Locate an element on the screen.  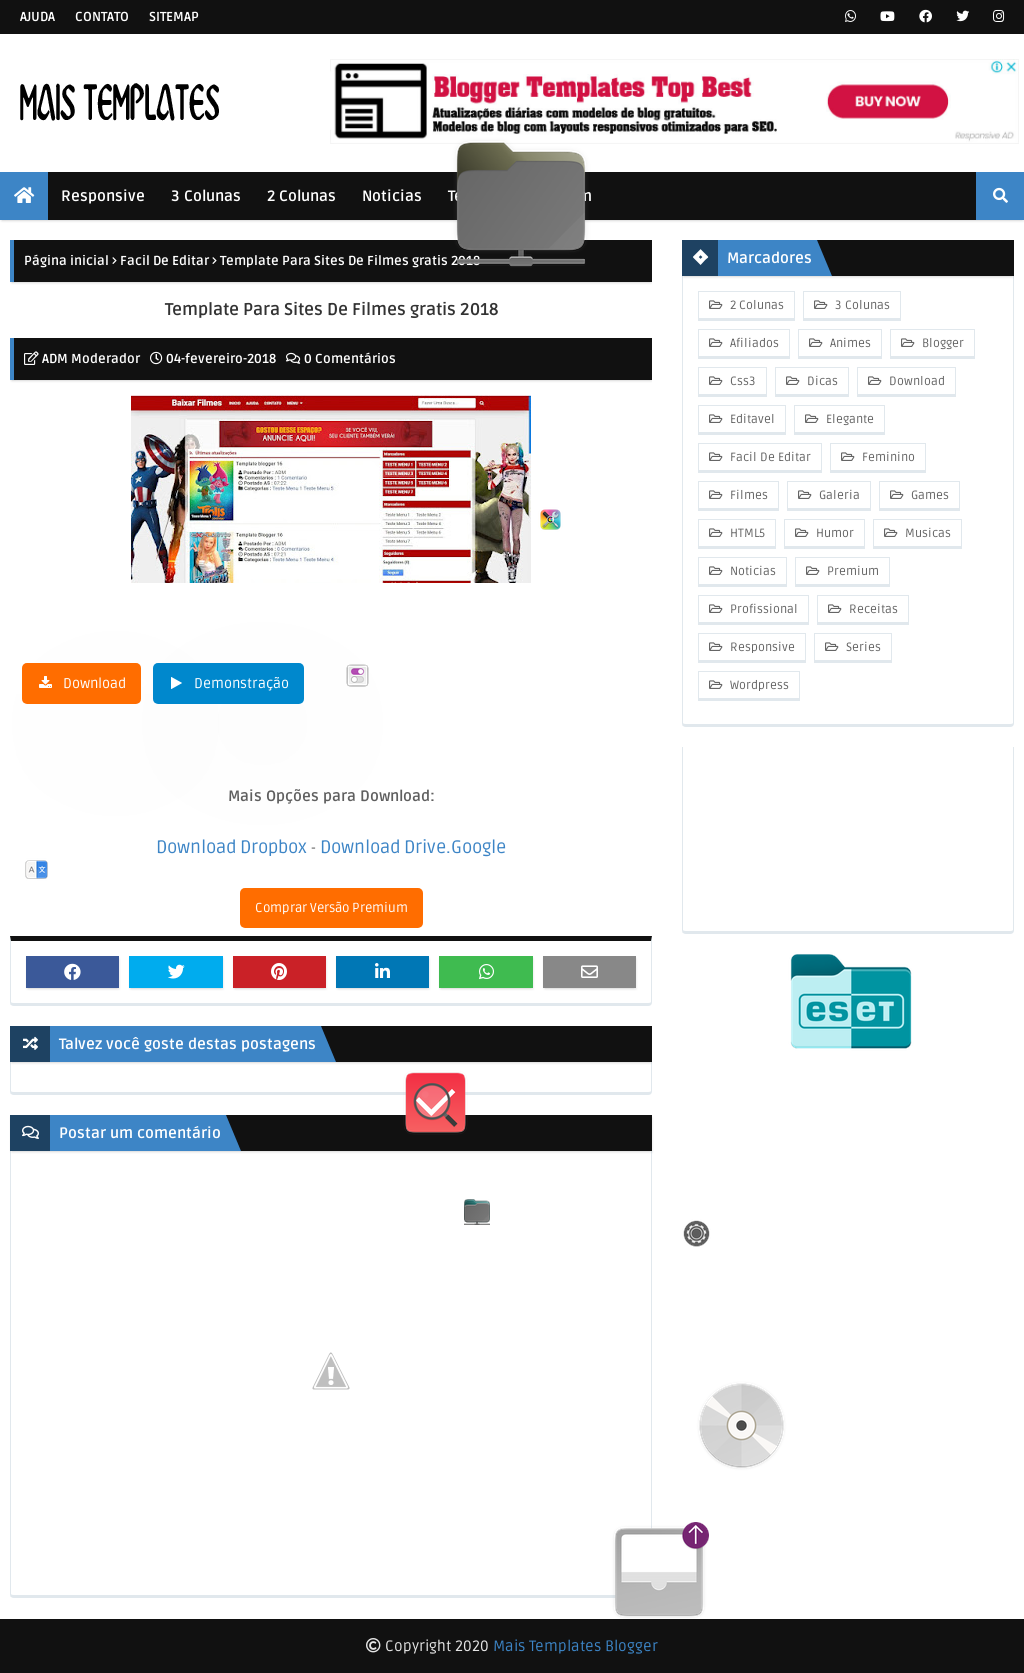
access files stored on a remote server is located at coordinates (477, 1212).